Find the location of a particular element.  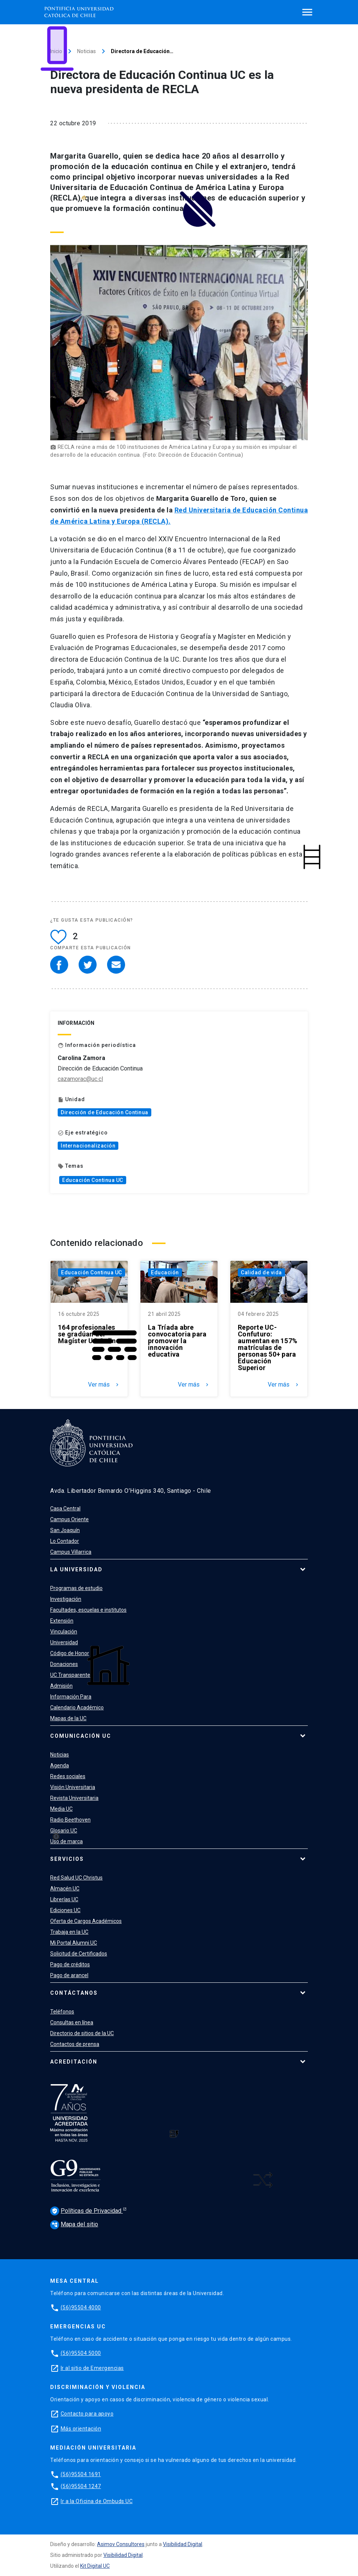

disable water or liquid-related features is located at coordinates (198, 209).